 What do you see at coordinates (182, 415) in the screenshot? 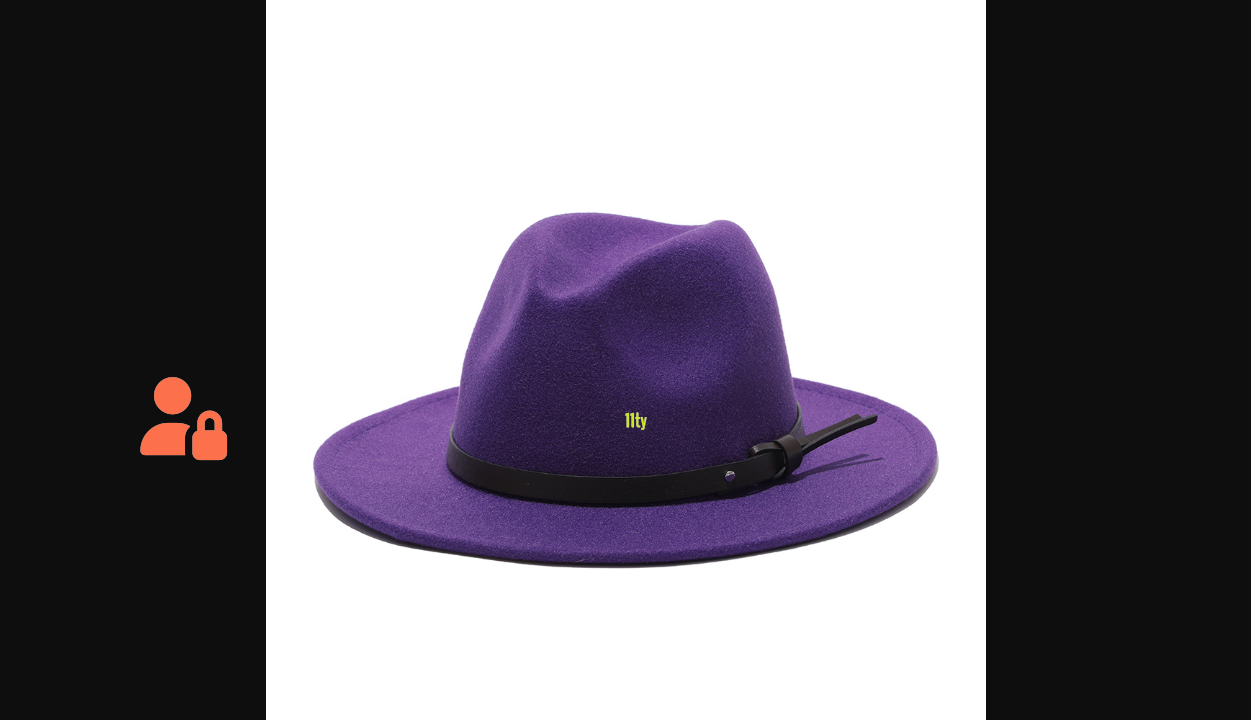
I see `lock or secure a user account` at bounding box center [182, 415].